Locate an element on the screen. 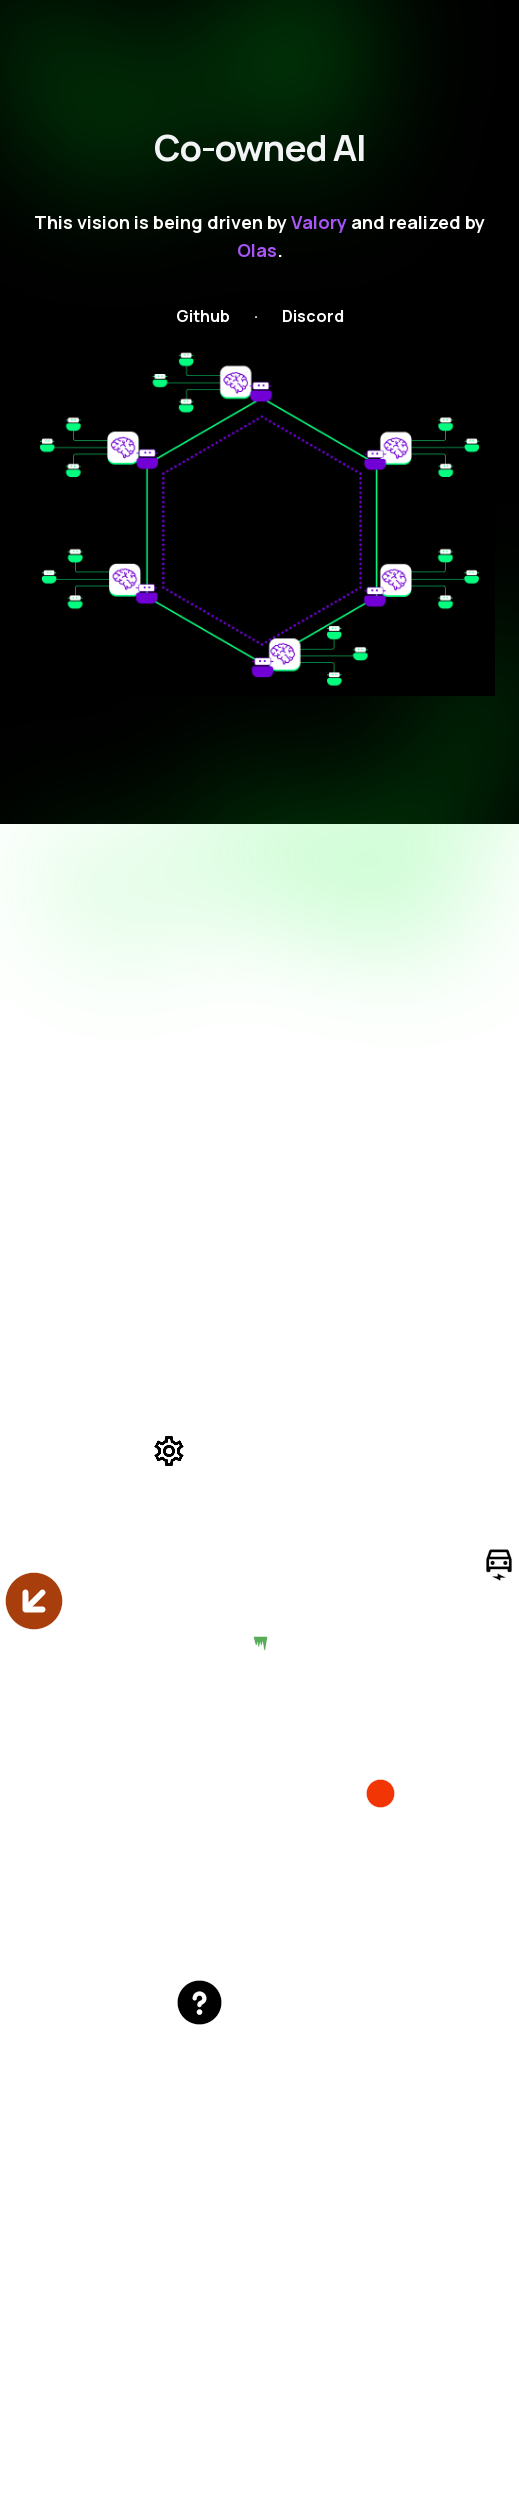 This screenshot has height=2502, width=519. open settings menu is located at coordinates (169, 1451).